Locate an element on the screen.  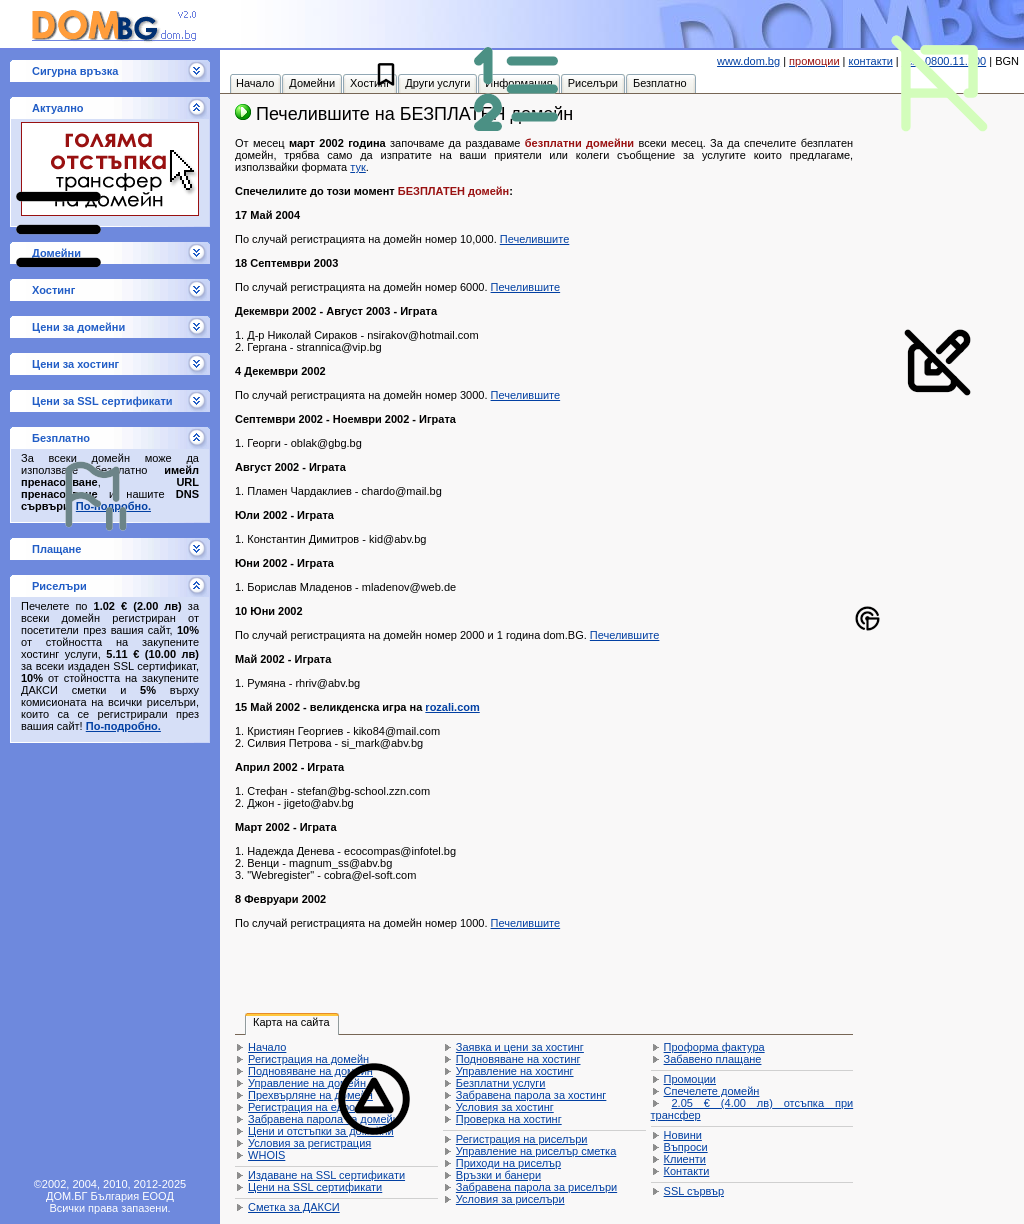
bookmark this item is located at coordinates (386, 74).